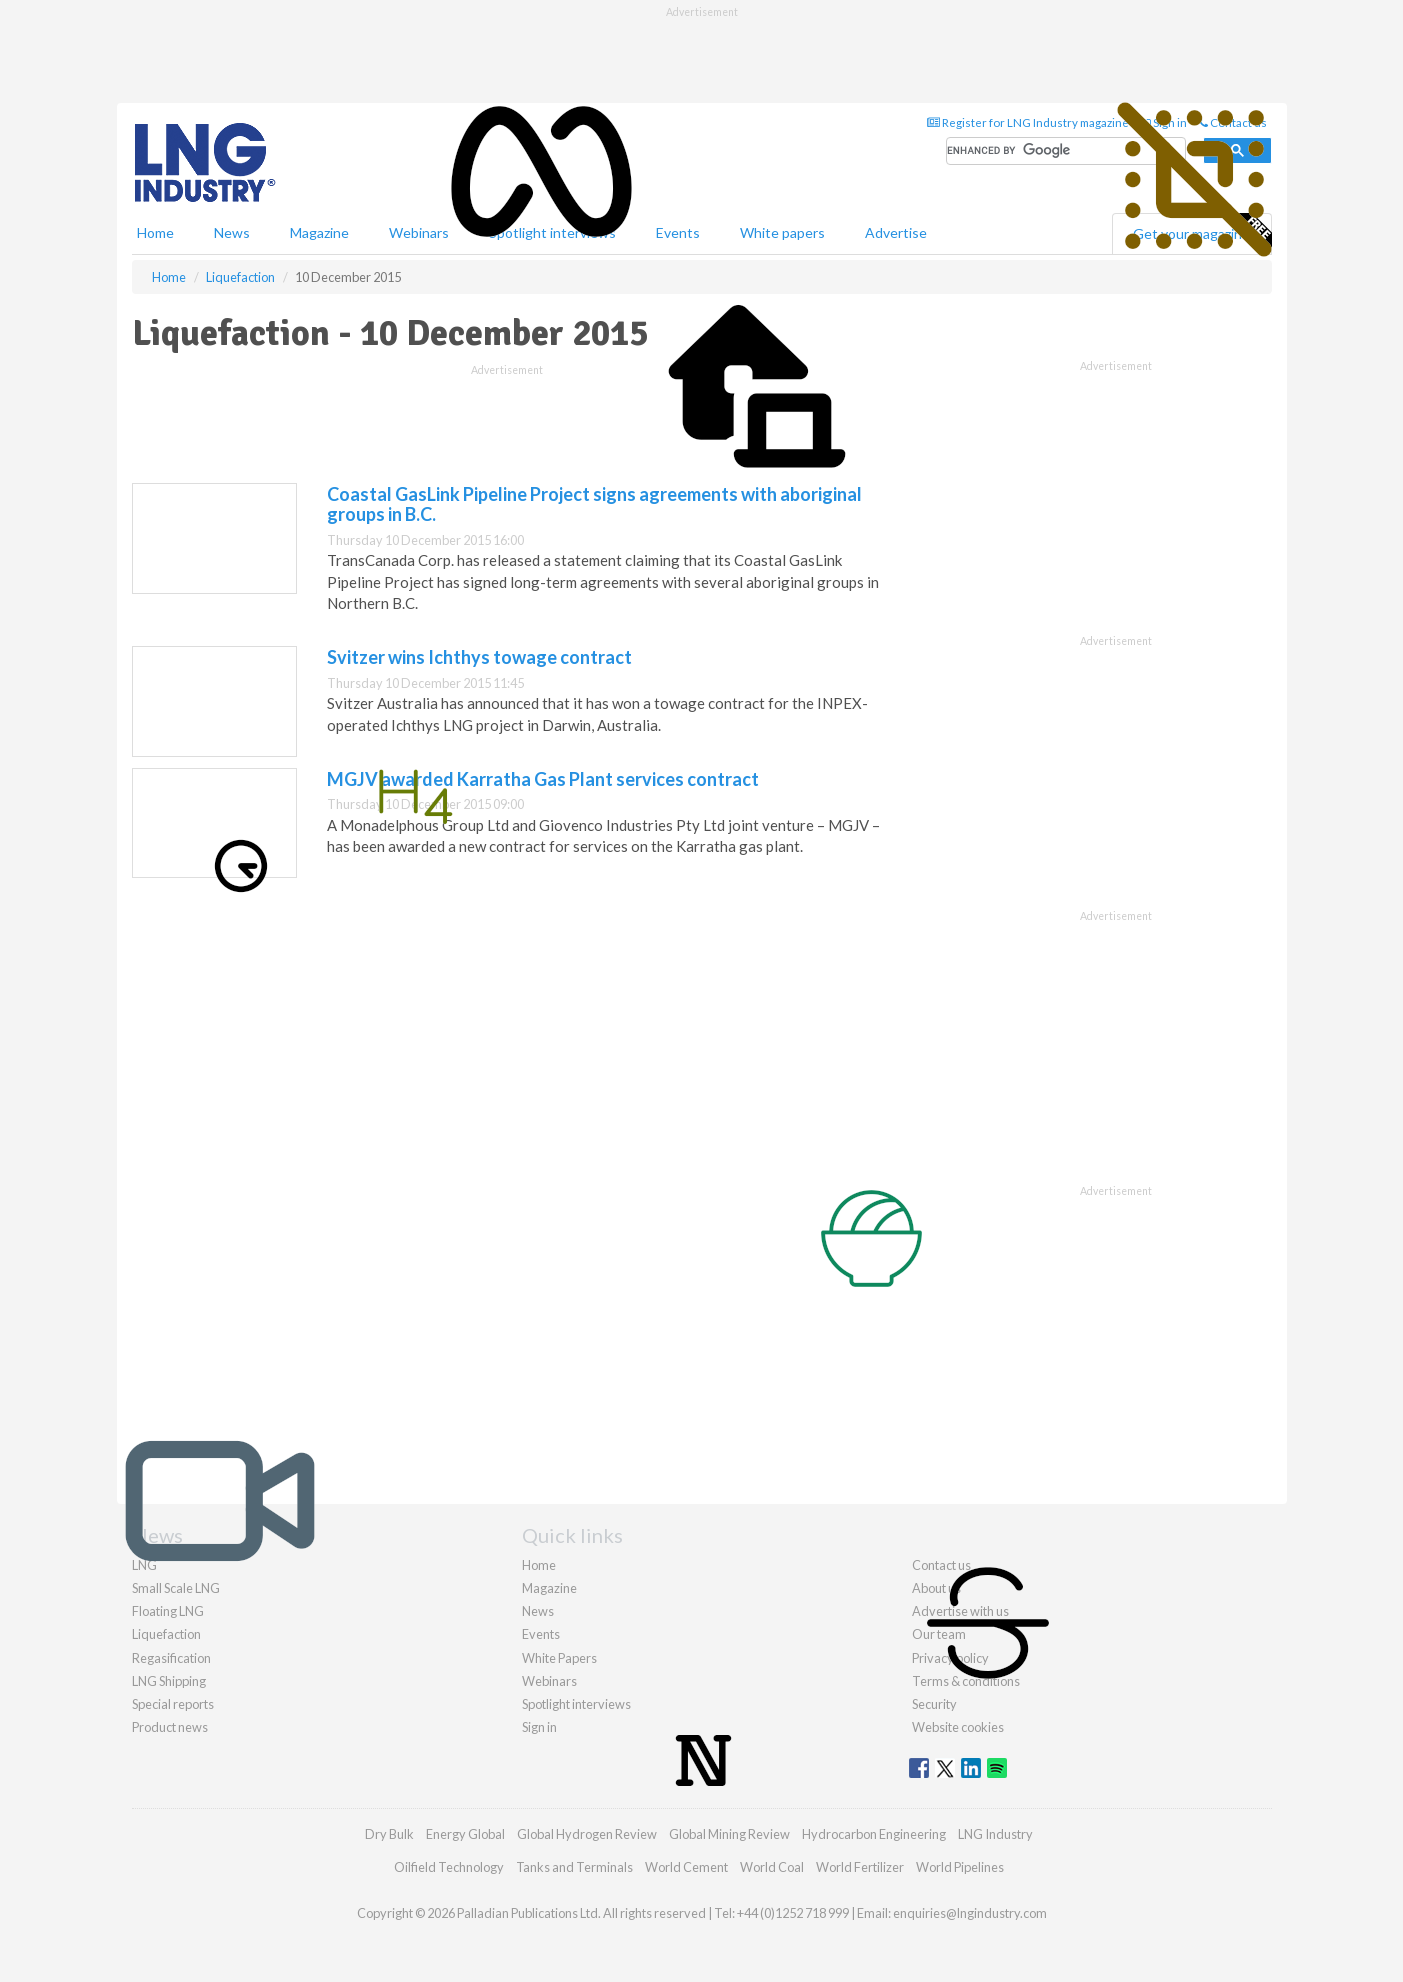 This screenshot has width=1403, height=1982. What do you see at coordinates (871, 1240) in the screenshot?
I see `view food or meal options` at bounding box center [871, 1240].